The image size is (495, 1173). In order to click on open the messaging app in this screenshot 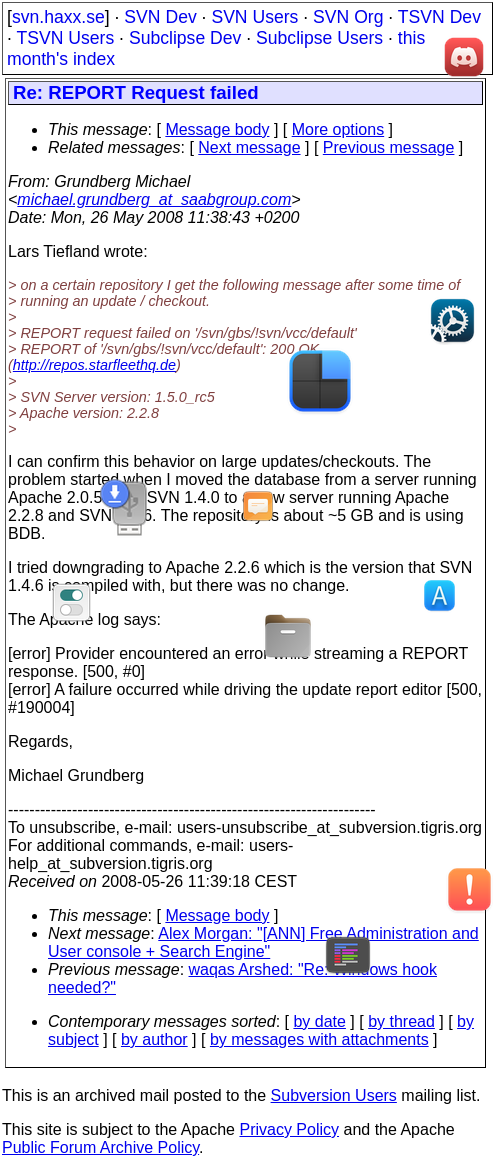, I will do `click(258, 506)`.